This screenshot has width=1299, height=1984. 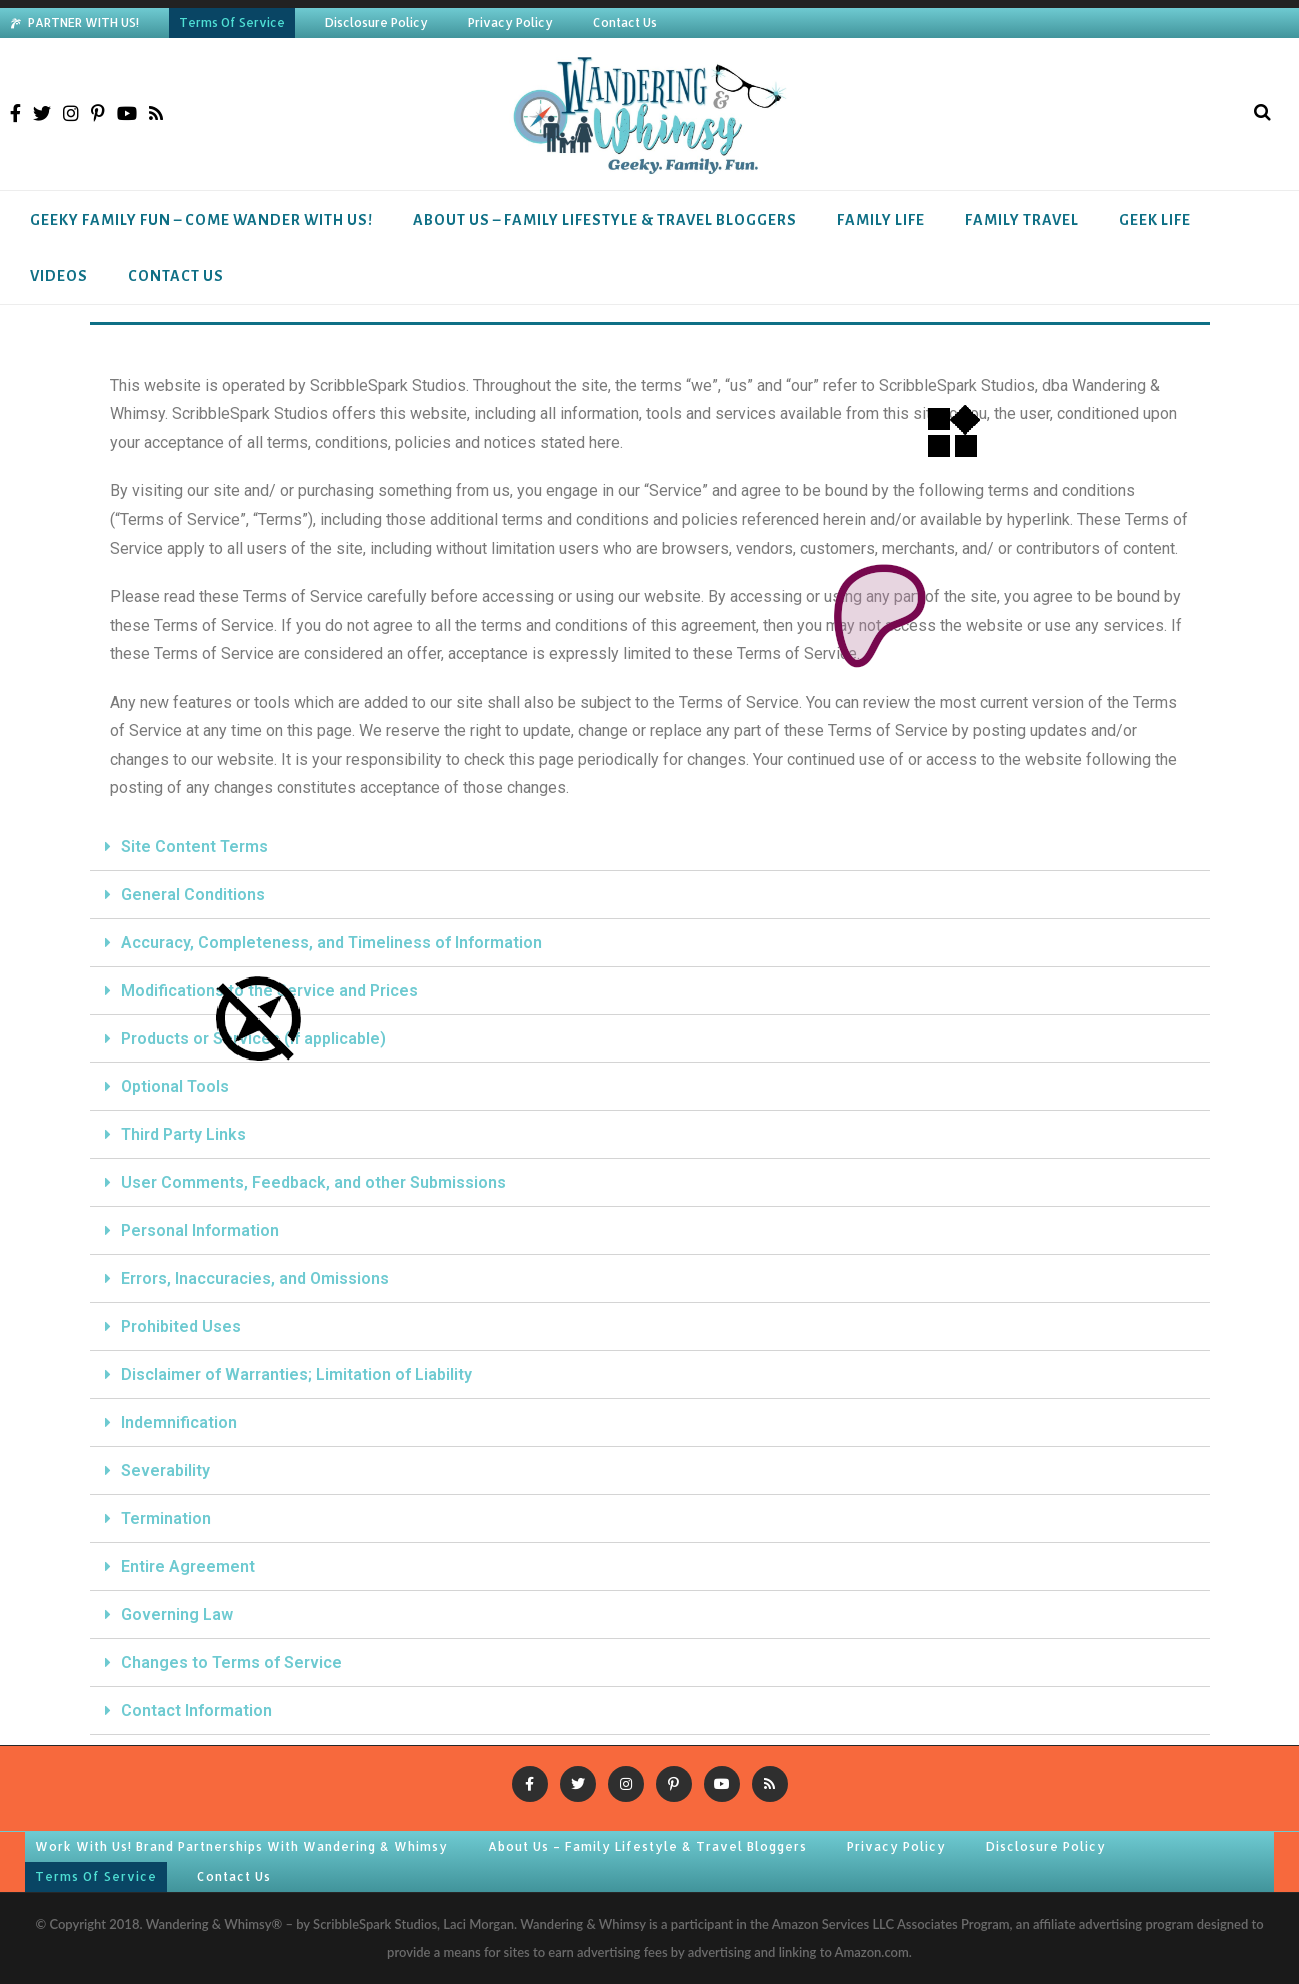 I want to click on access home screen widgets, so click(x=952, y=432).